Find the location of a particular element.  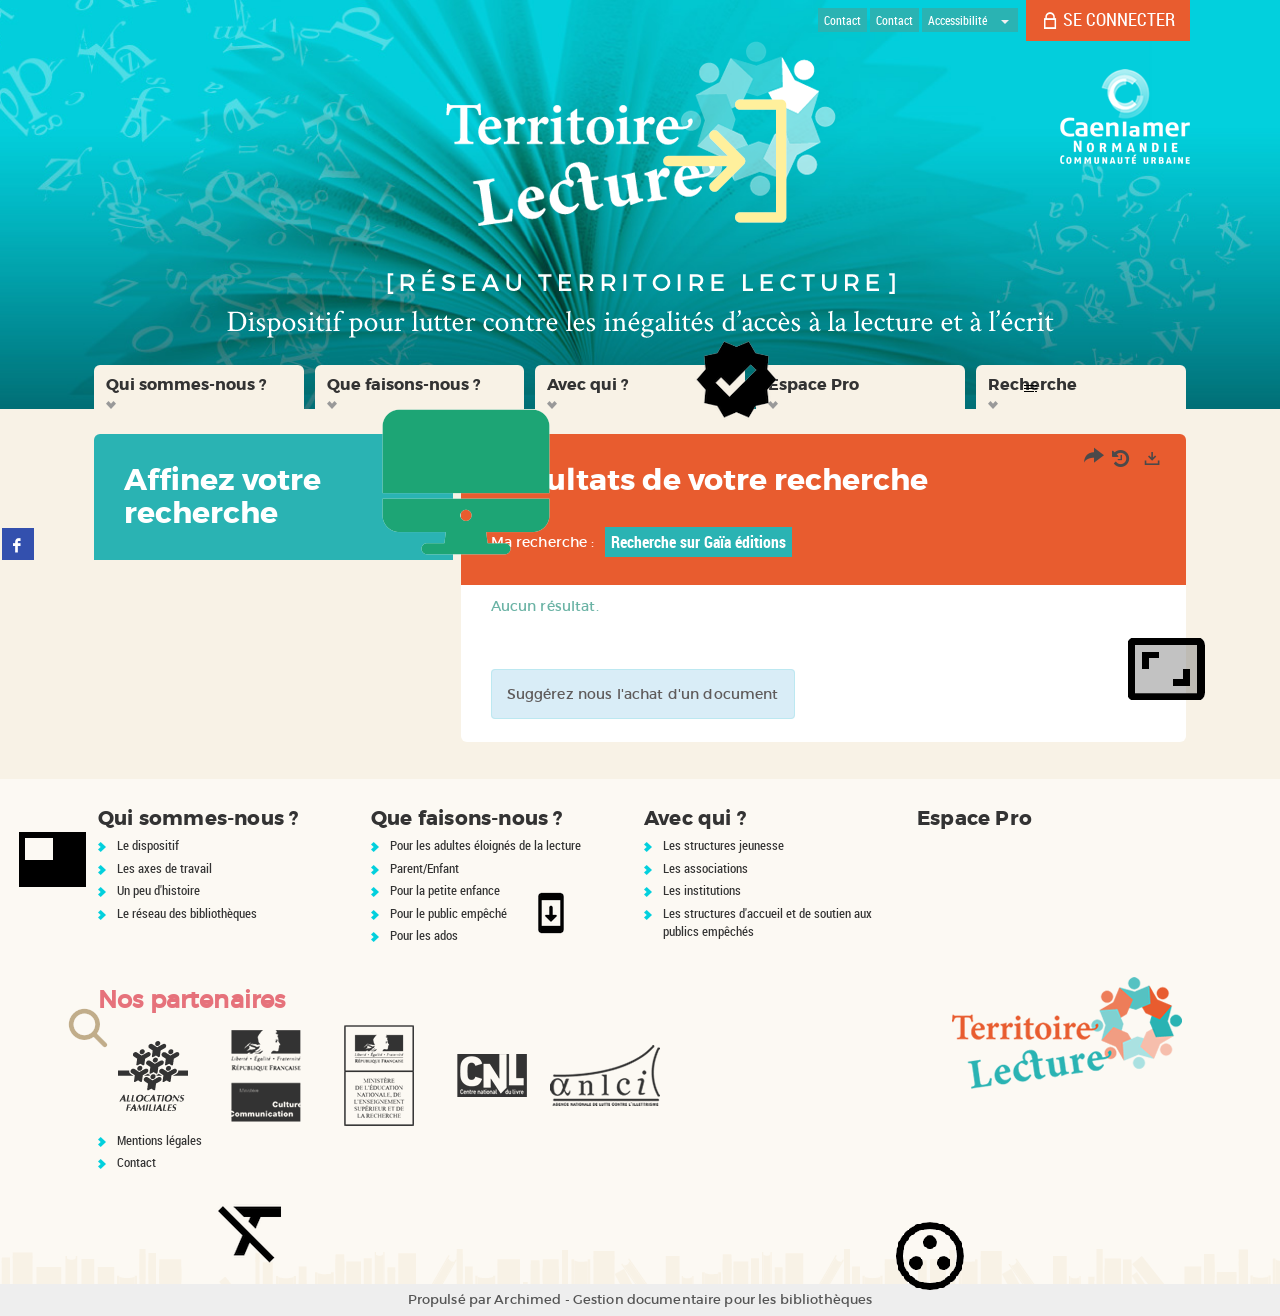

switch to desktop view is located at coordinates (466, 482).